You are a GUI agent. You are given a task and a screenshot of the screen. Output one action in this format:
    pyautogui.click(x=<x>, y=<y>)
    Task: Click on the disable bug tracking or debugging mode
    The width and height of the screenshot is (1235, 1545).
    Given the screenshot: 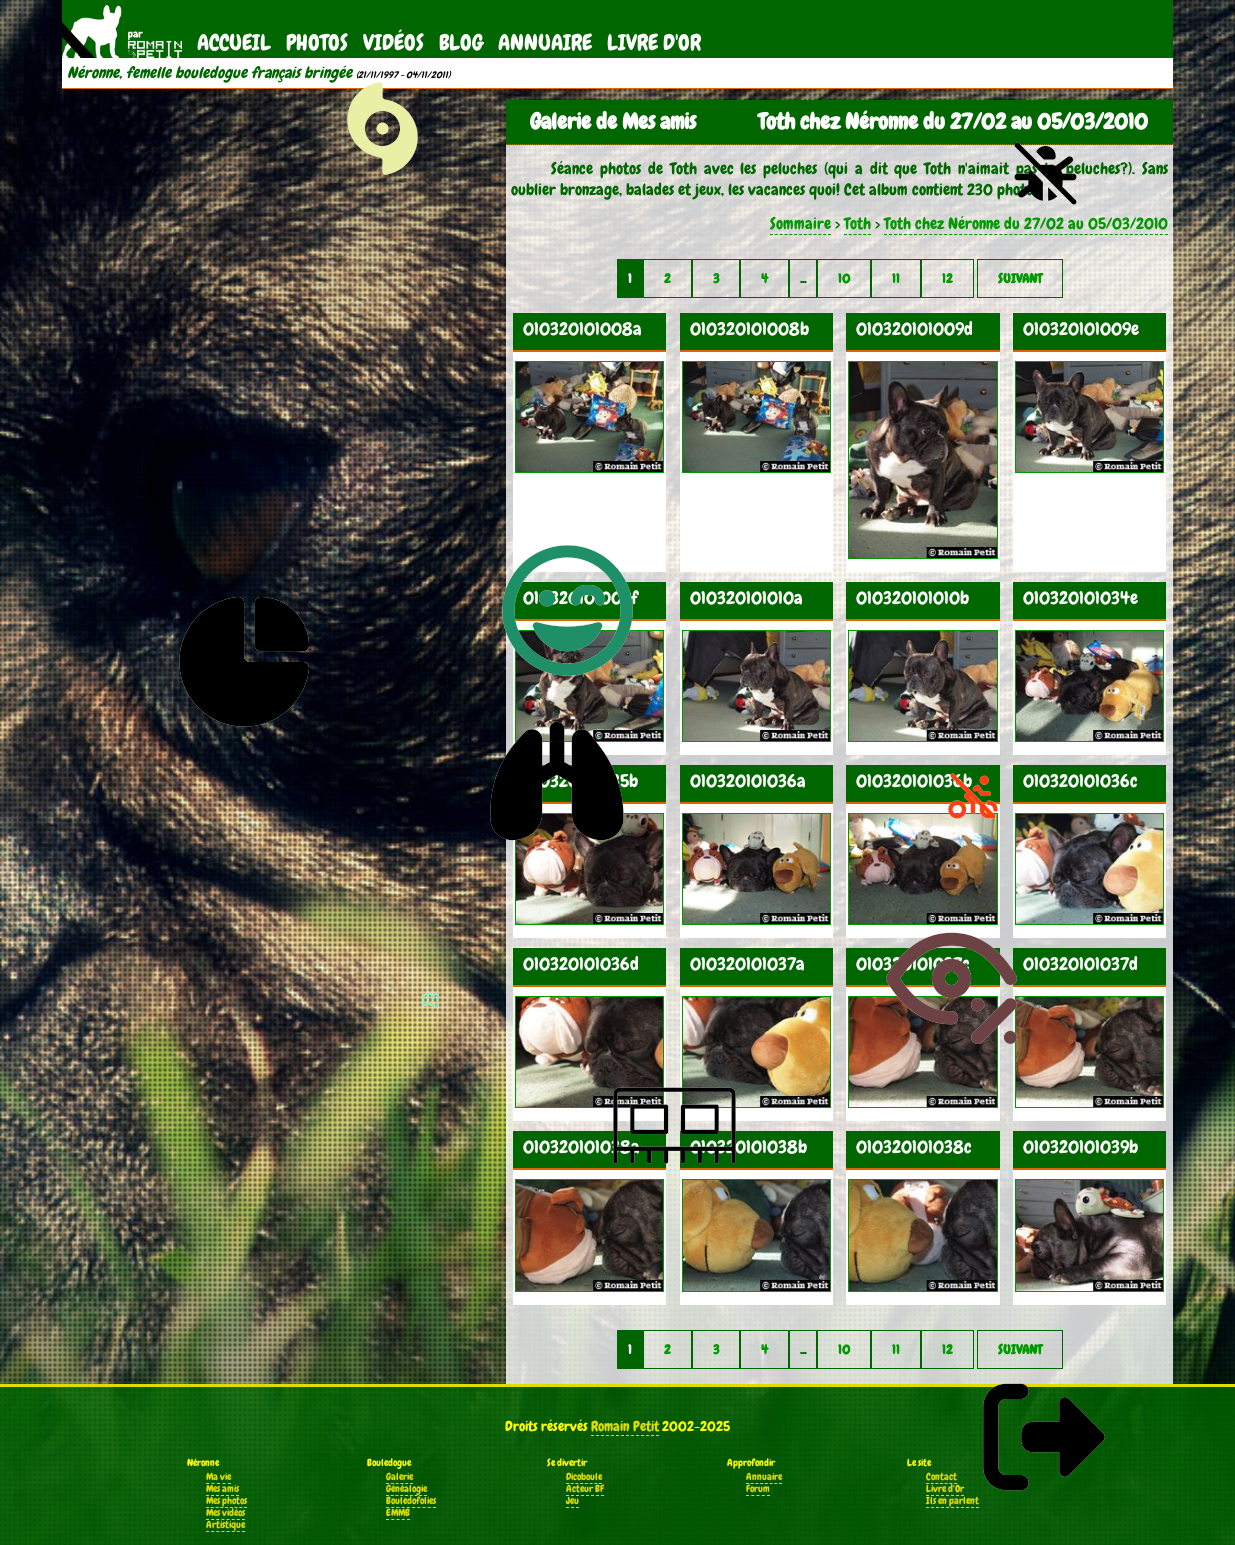 What is the action you would take?
    pyautogui.click(x=1045, y=173)
    